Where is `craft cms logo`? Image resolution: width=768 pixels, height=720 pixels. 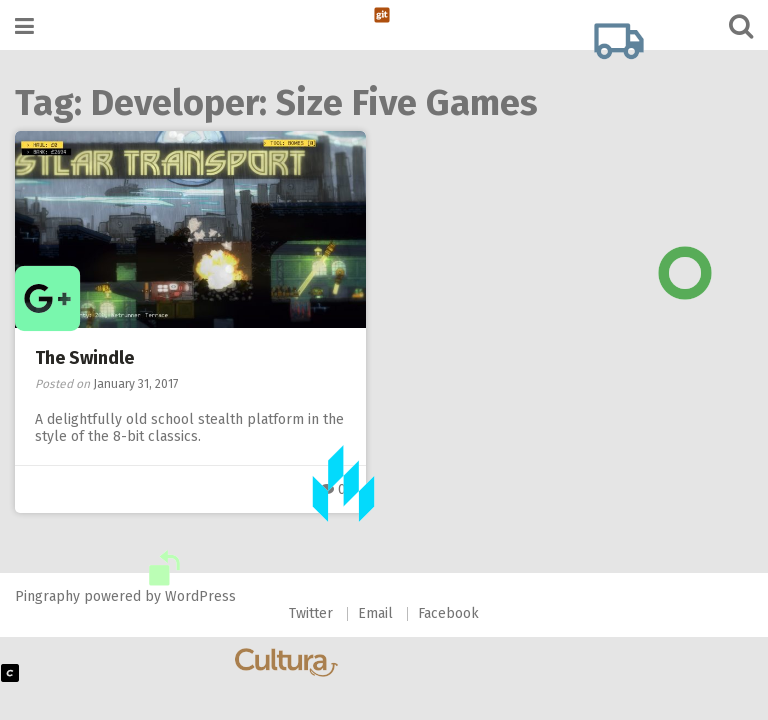 craft cms logo is located at coordinates (10, 673).